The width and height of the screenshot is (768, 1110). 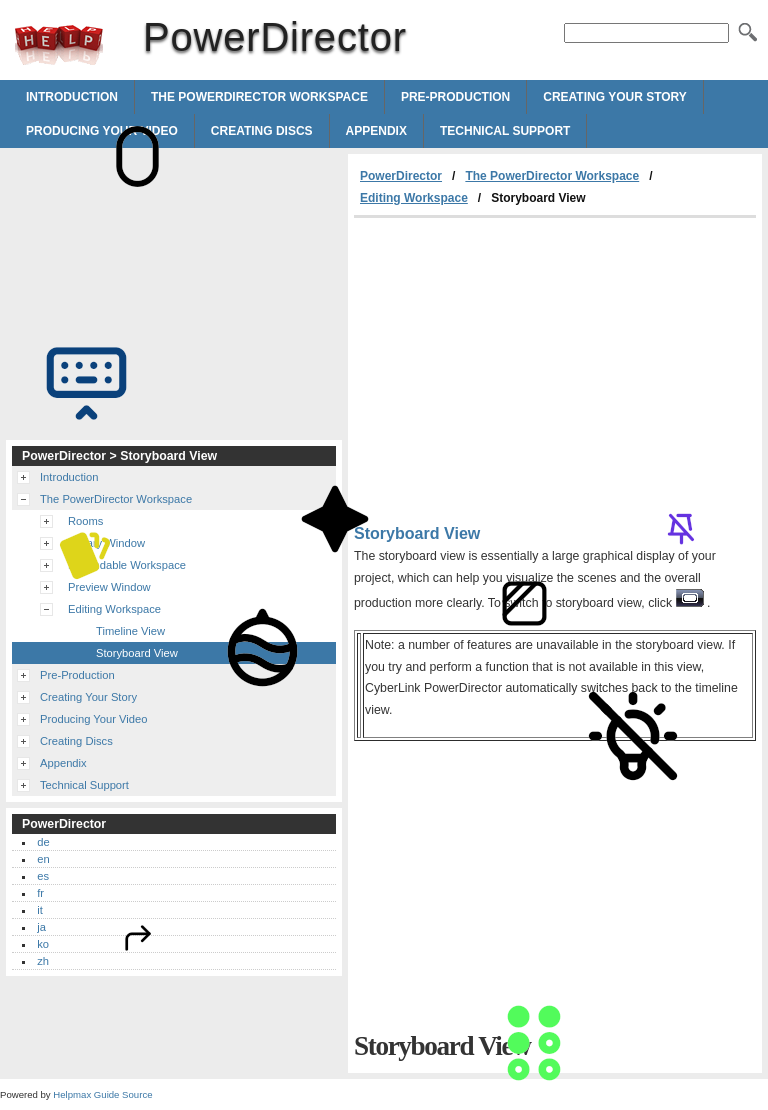 What do you see at coordinates (137, 156) in the screenshot?
I see `access medication or pharmacy features` at bounding box center [137, 156].